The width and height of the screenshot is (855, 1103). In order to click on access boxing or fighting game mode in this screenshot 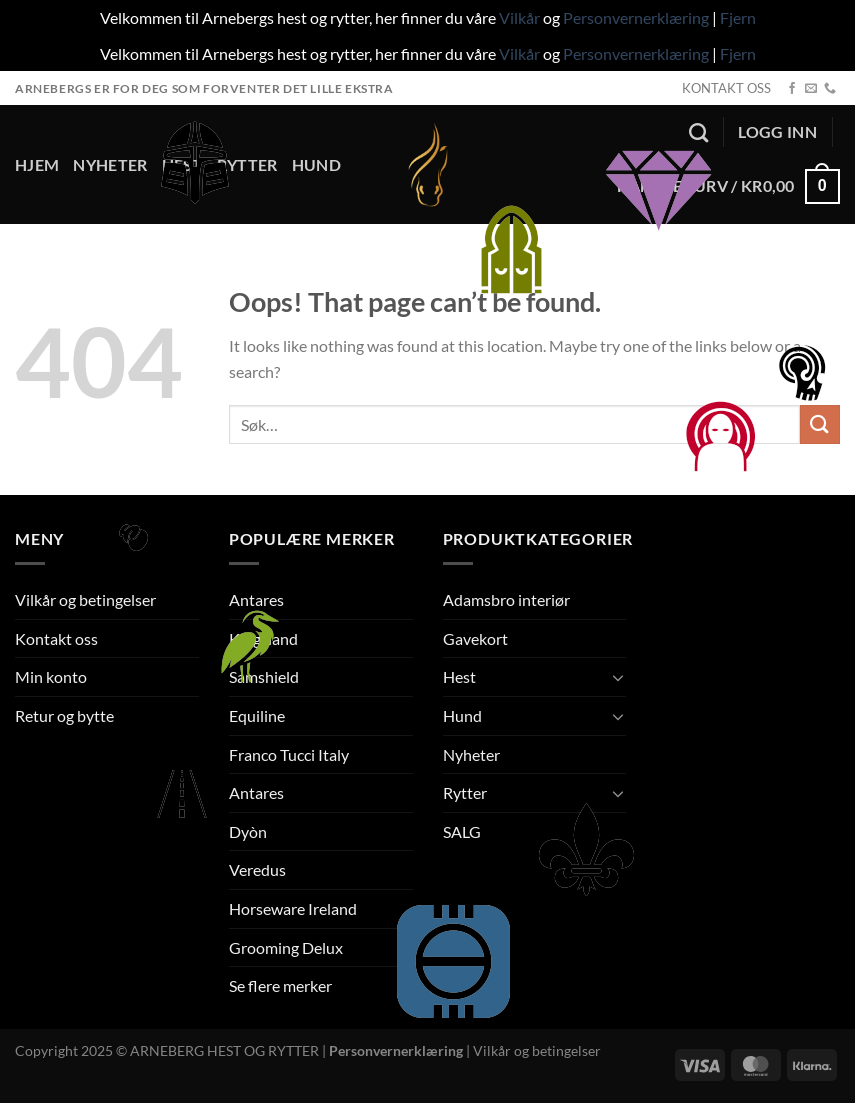, I will do `click(133, 536)`.